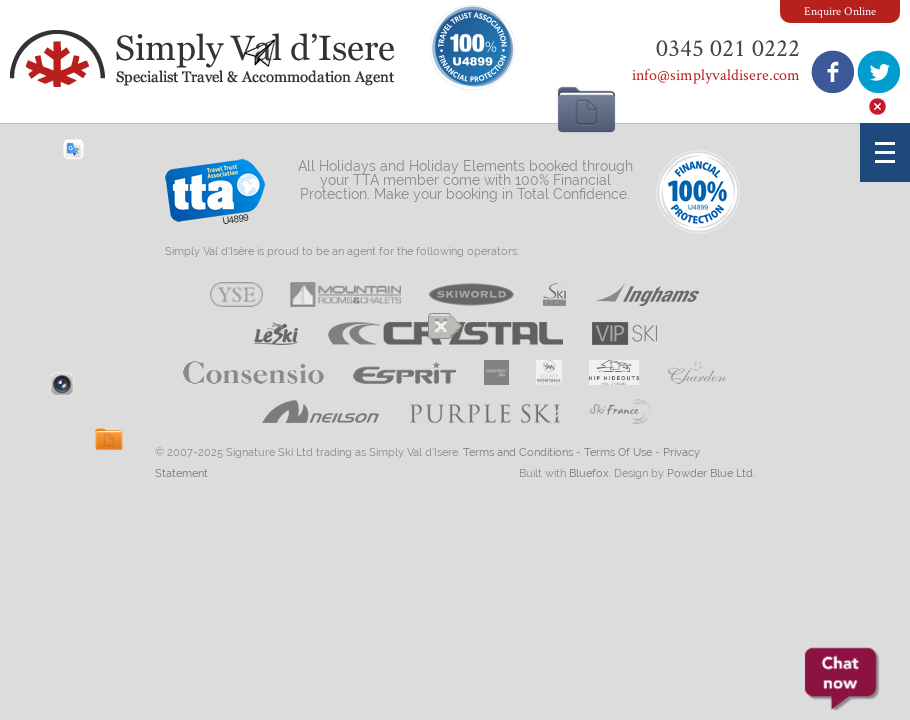 Image resolution: width=910 pixels, height=720 pixels. Describe the element at coordinates (73, 149) in the screenshot. I see `open google translate app` at that location.